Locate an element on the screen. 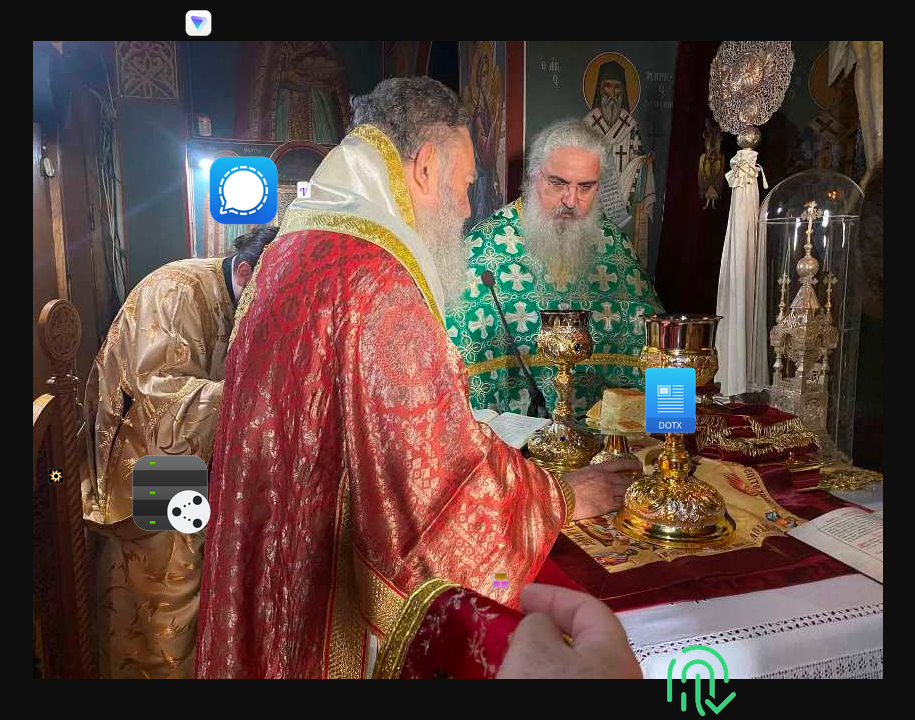 This screenshot has height=720, width=915. launch ProtonVPN application is located at coordinates (198, 23).